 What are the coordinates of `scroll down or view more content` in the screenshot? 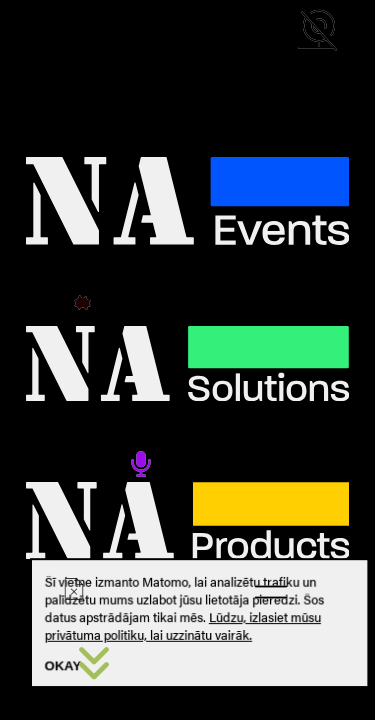 It's located at (94, 662).